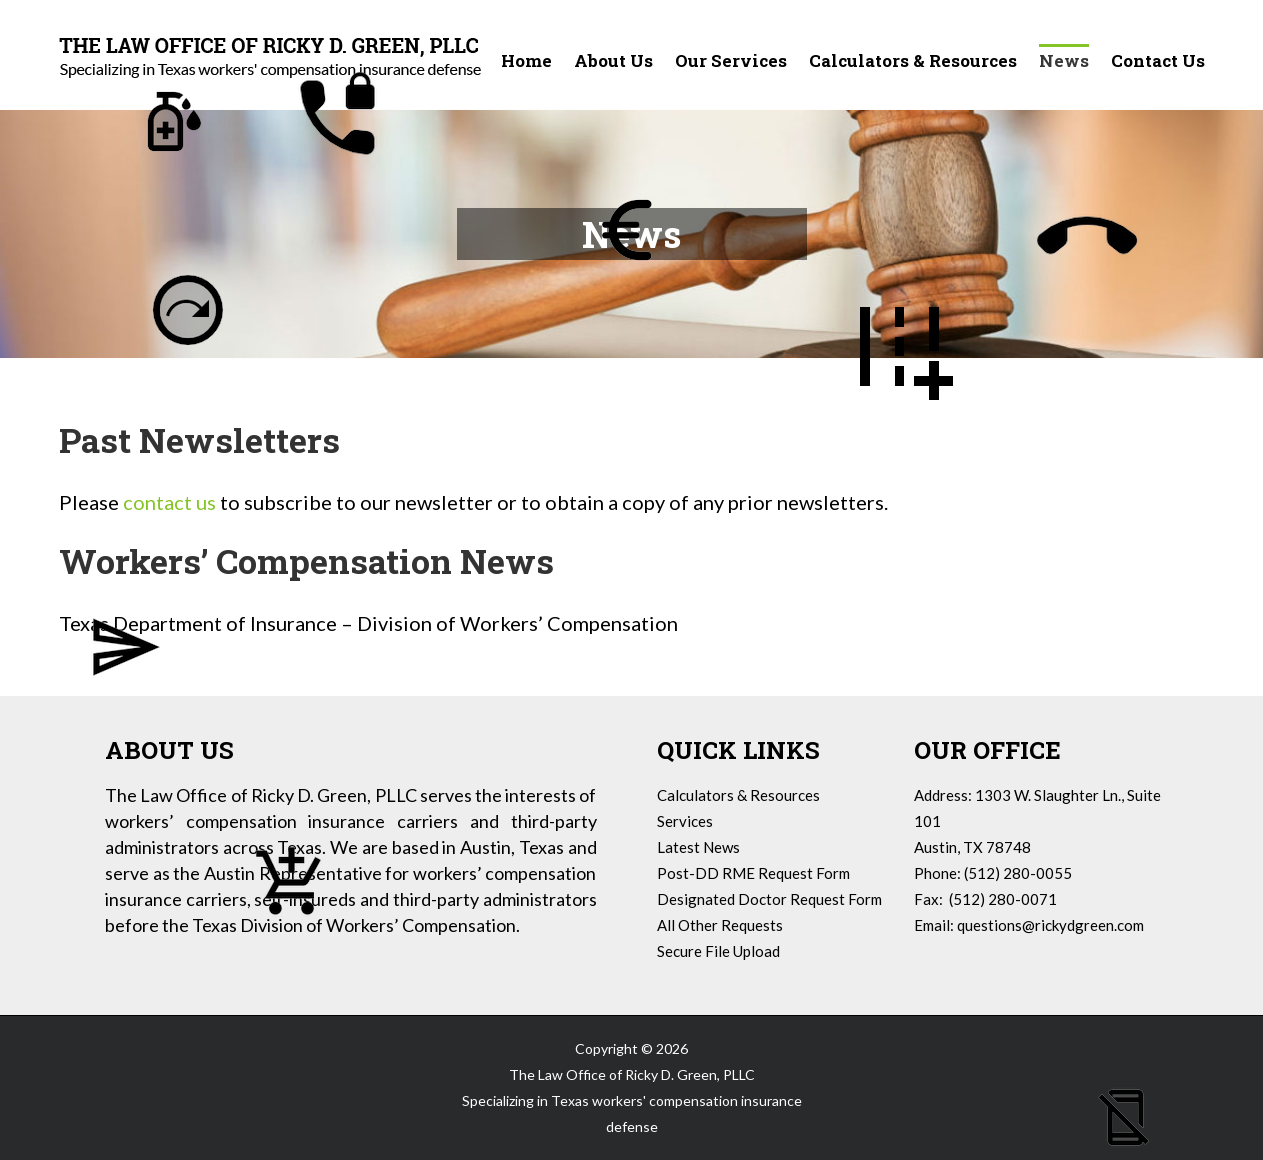  What do you see at coordinates (630, 230) in the screenshot?
I see `indicates euro currency or pricing` at bounding box center [630, 230].